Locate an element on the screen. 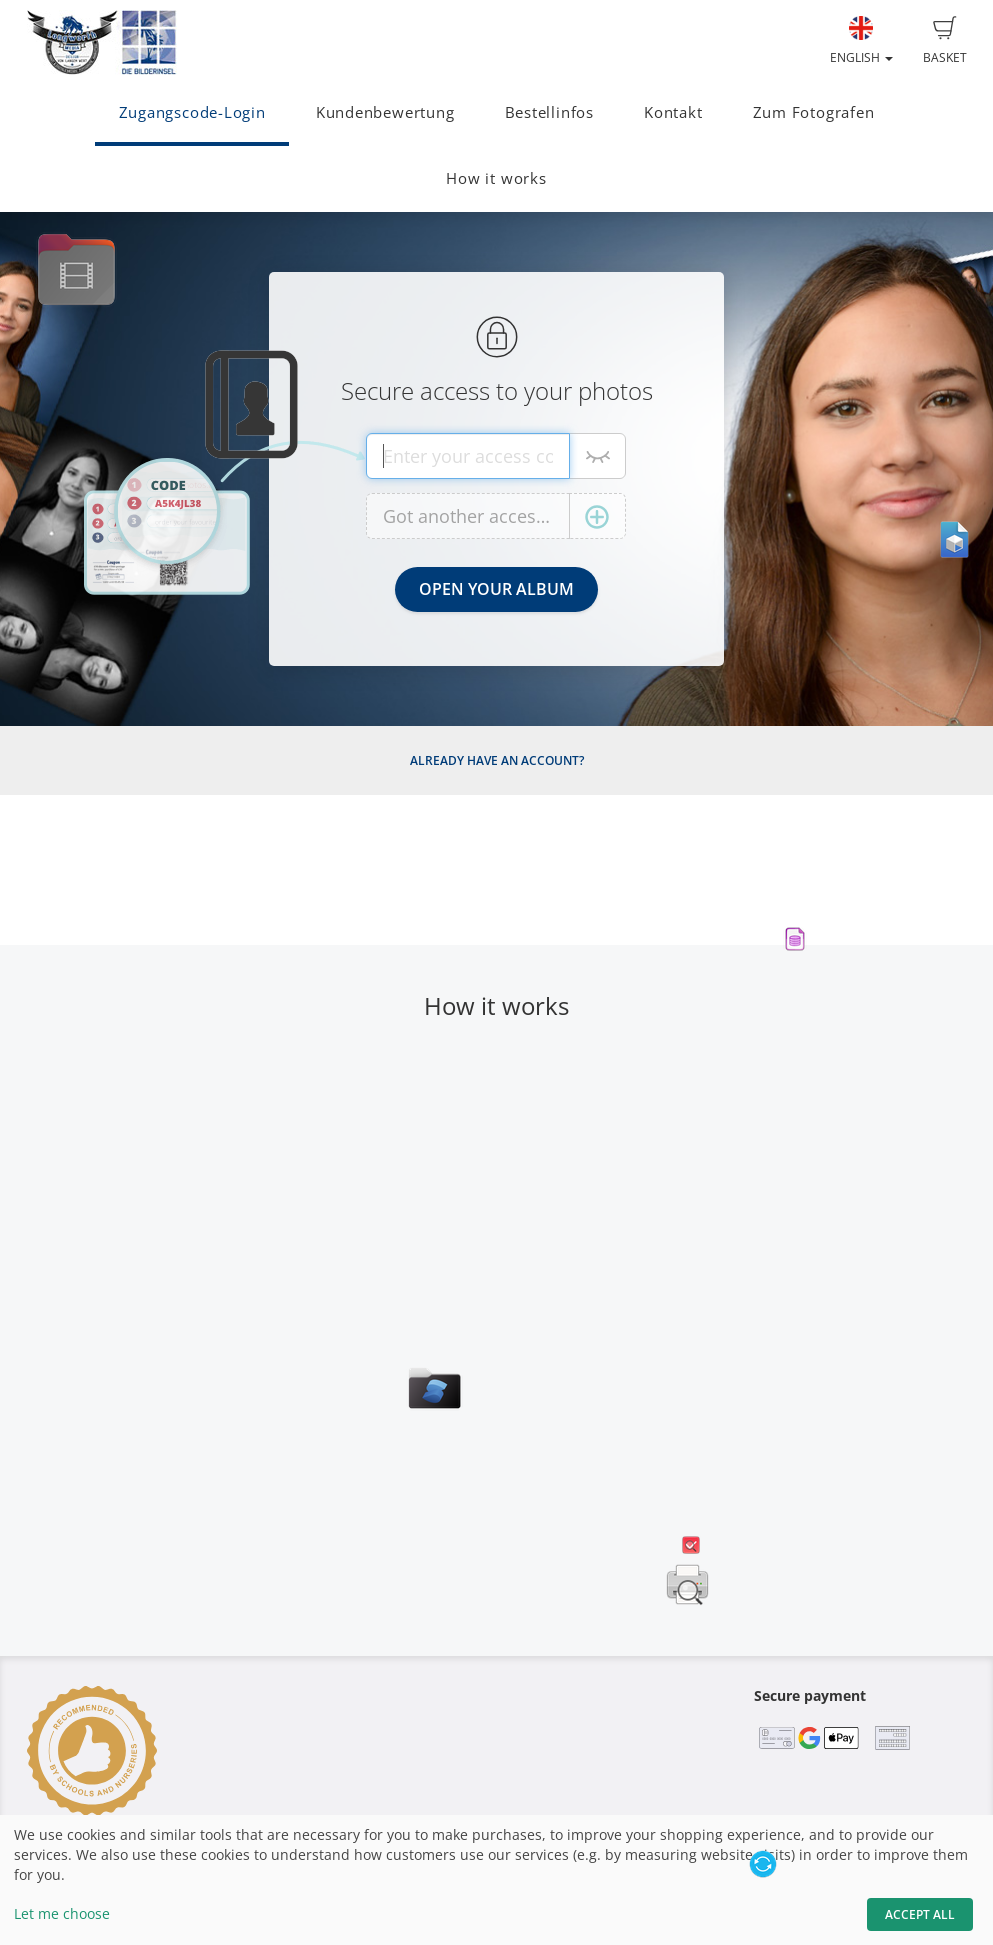  open your videos folder is located at coordinates (76, 269).